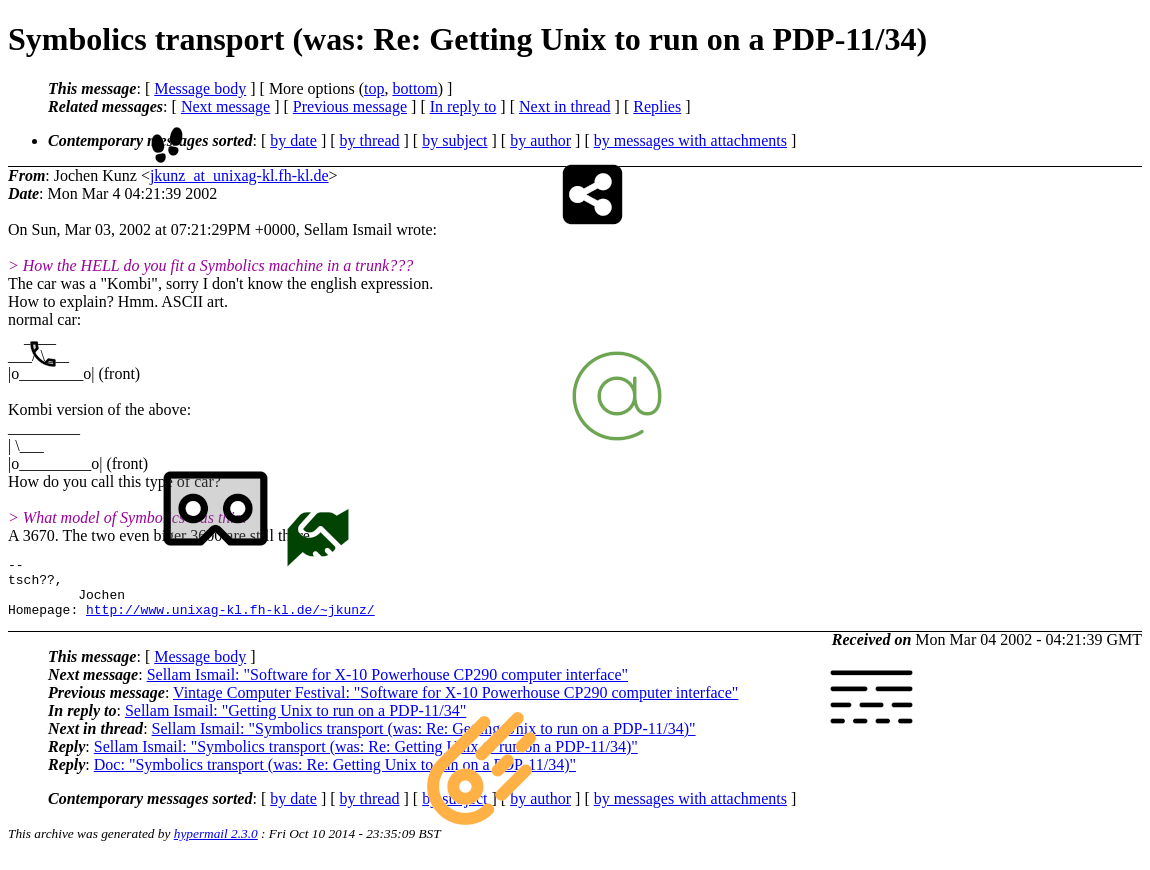  Describe the element at coordinates (167, 145) in the screenshot. I see `track your steps or walking activity` at that location.